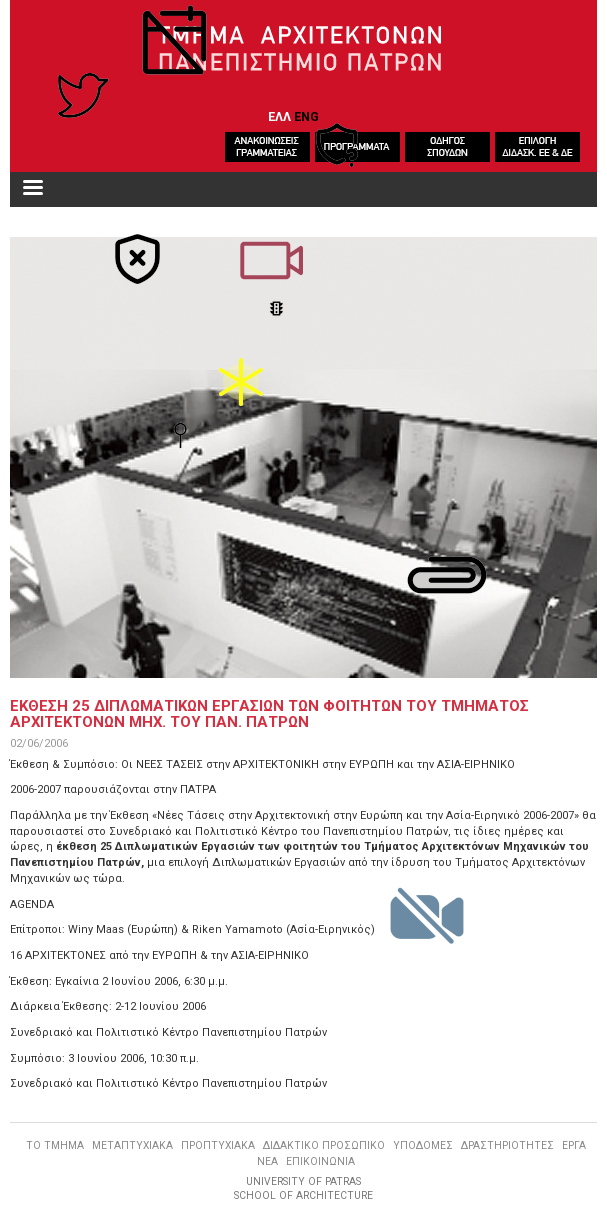 The height and width of the screenshot is (1214, 607). I want to click on calendar feature disabled or unavailable, so click(174, 42).